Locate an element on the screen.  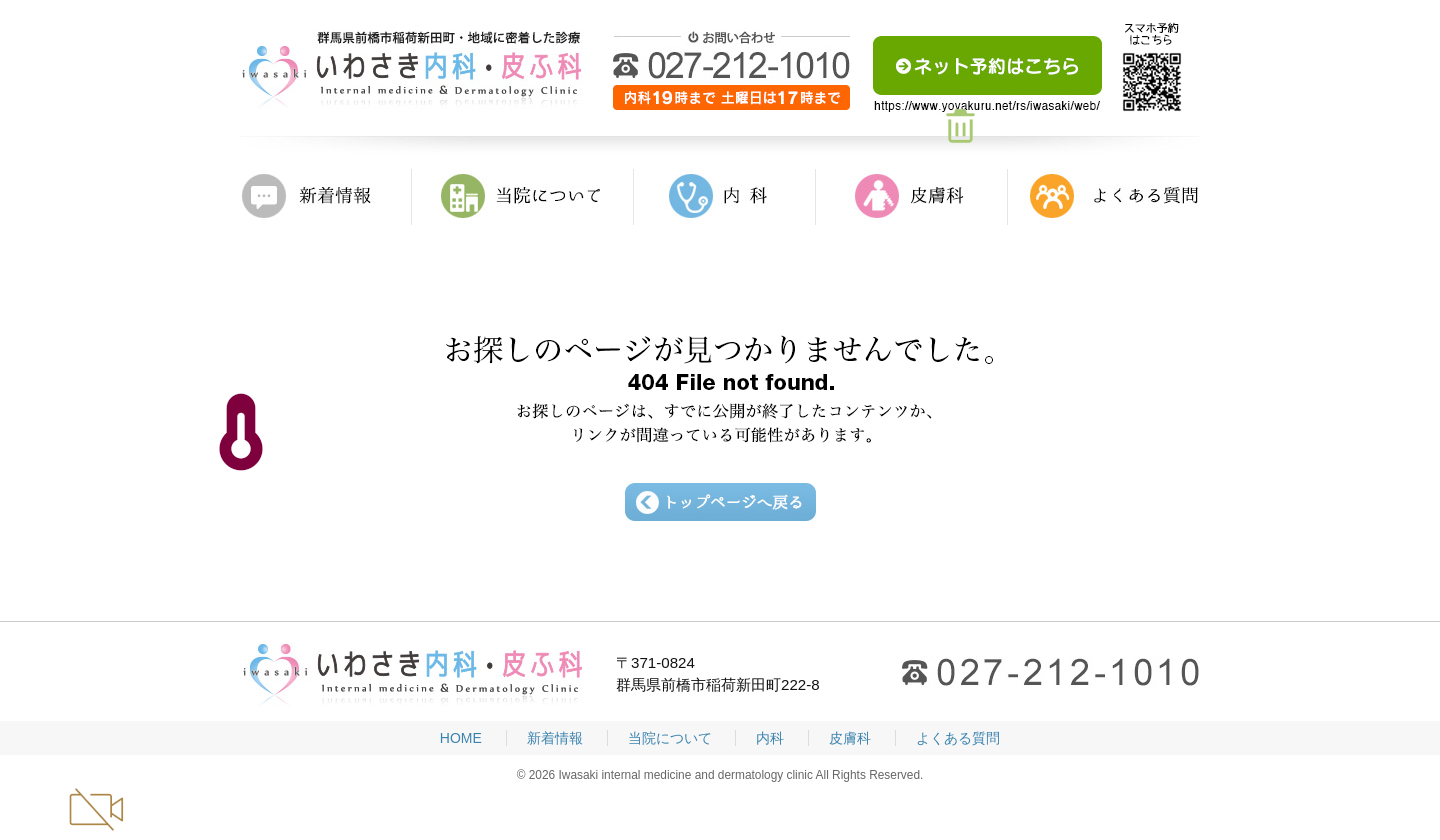
turn off camera or disable video is located at coordinates (94, 809).